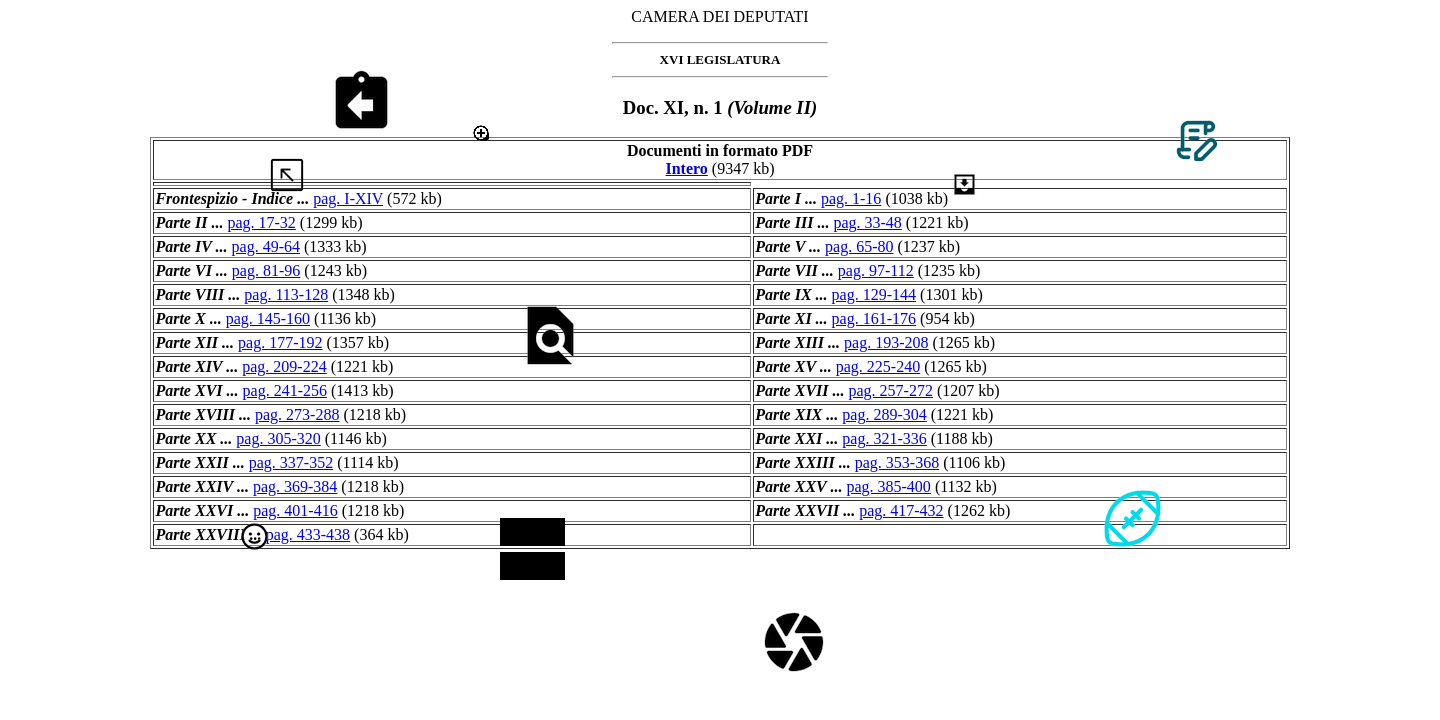 The image size is (1440, 720). I want to click on view or manage contracts, so click(1196, 140).